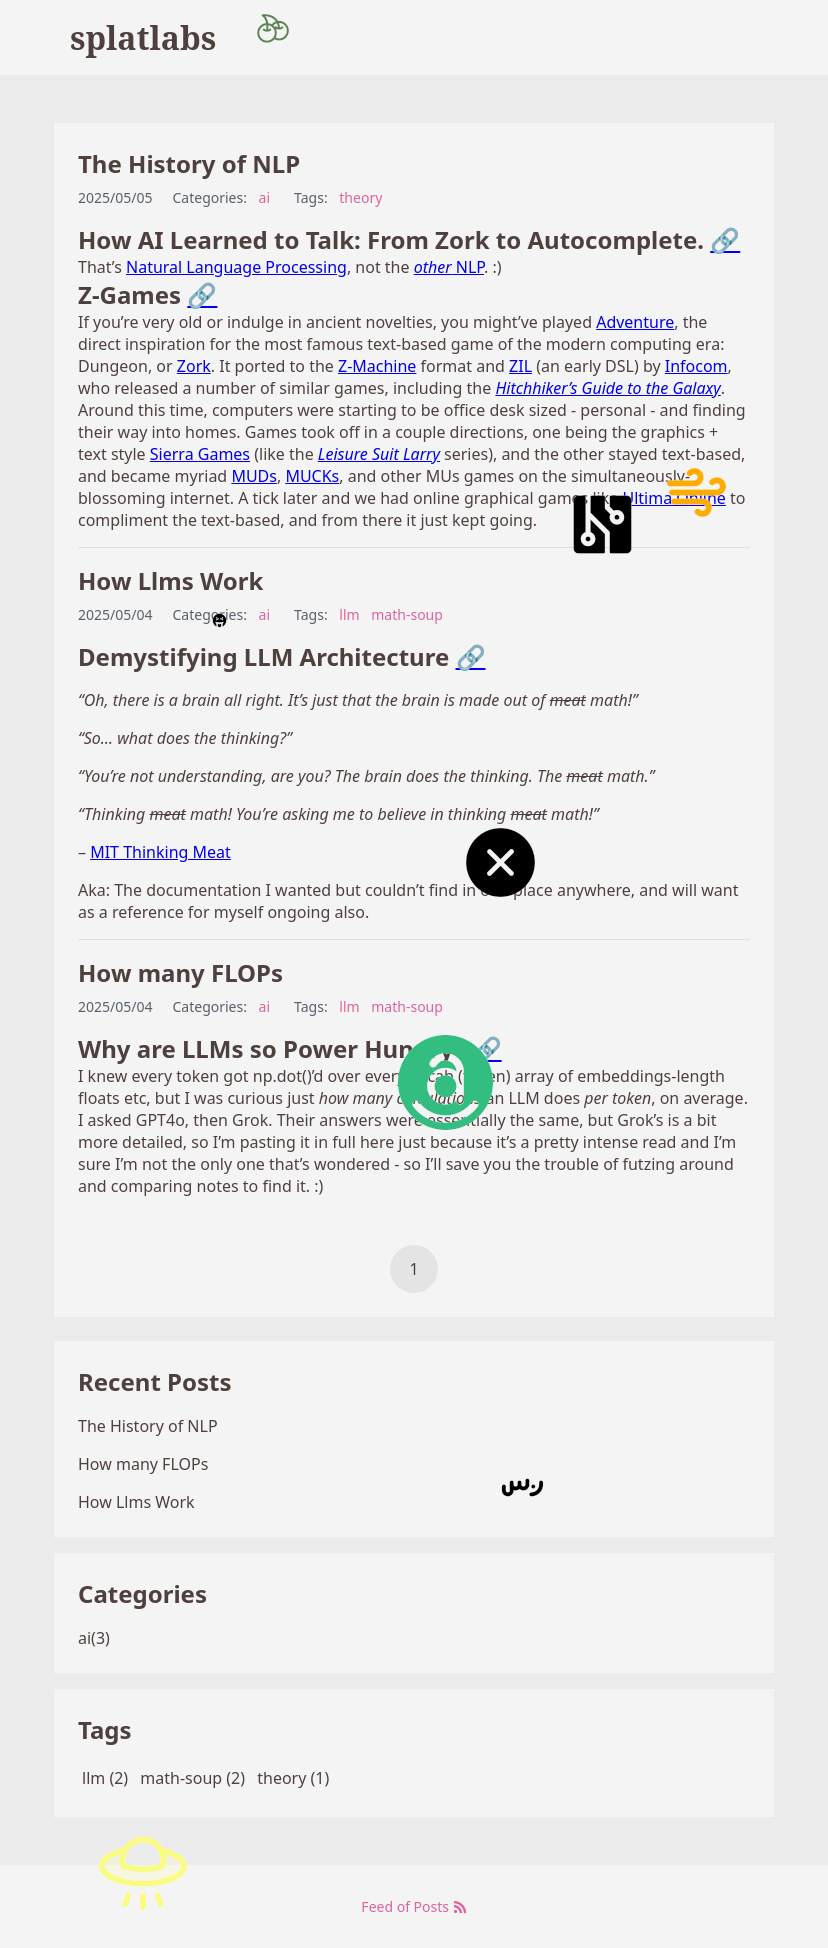 The height and width of the screenshot is (1948, 828). What do you see at coordinates (521, 1486) in the screenshot?
I see `indicates price or amount in Saudi riyals` at bounding box center [521, 1486].